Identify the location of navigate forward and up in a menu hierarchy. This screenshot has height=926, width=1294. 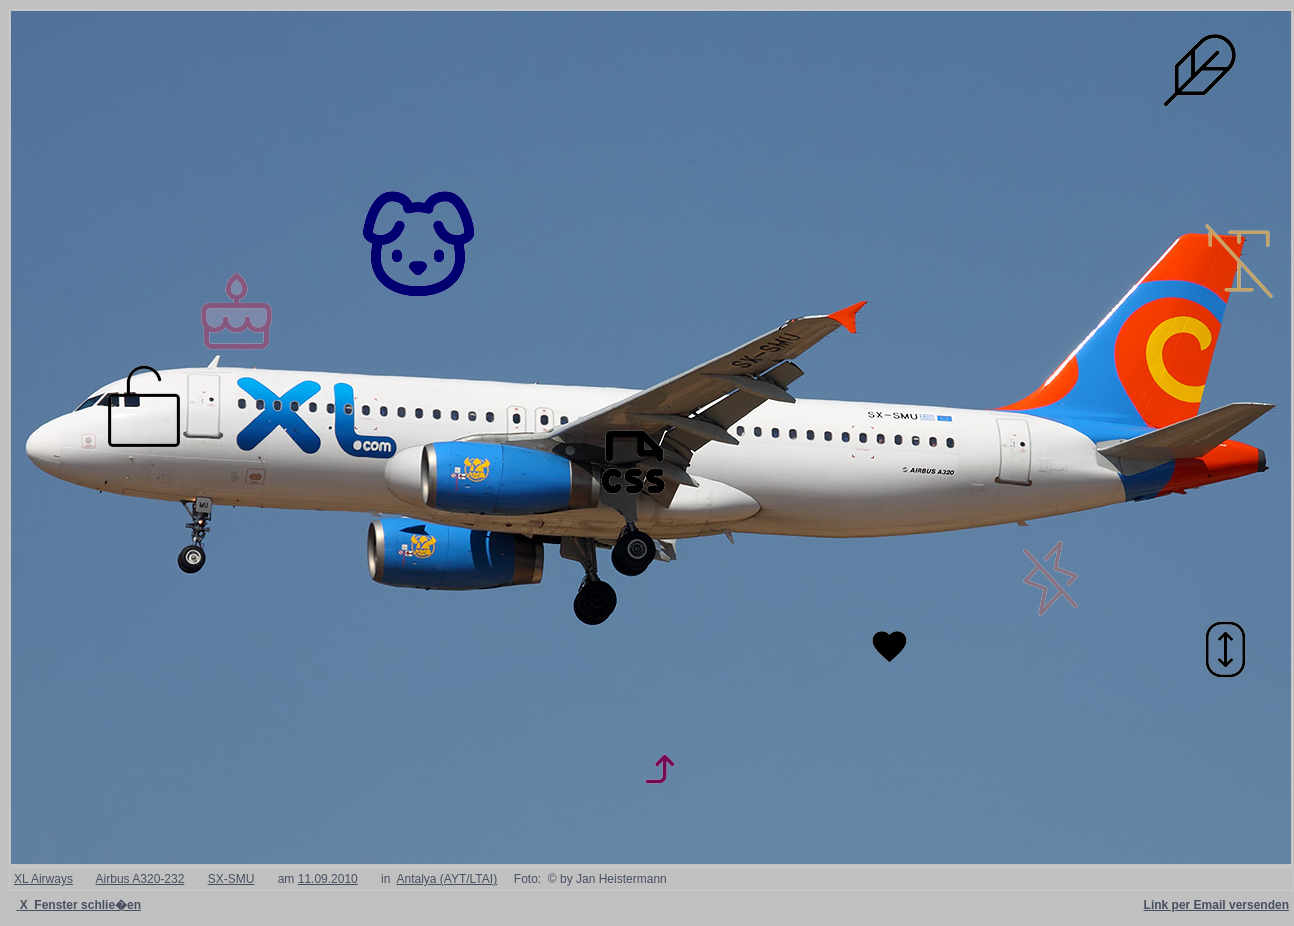
(659, 770).